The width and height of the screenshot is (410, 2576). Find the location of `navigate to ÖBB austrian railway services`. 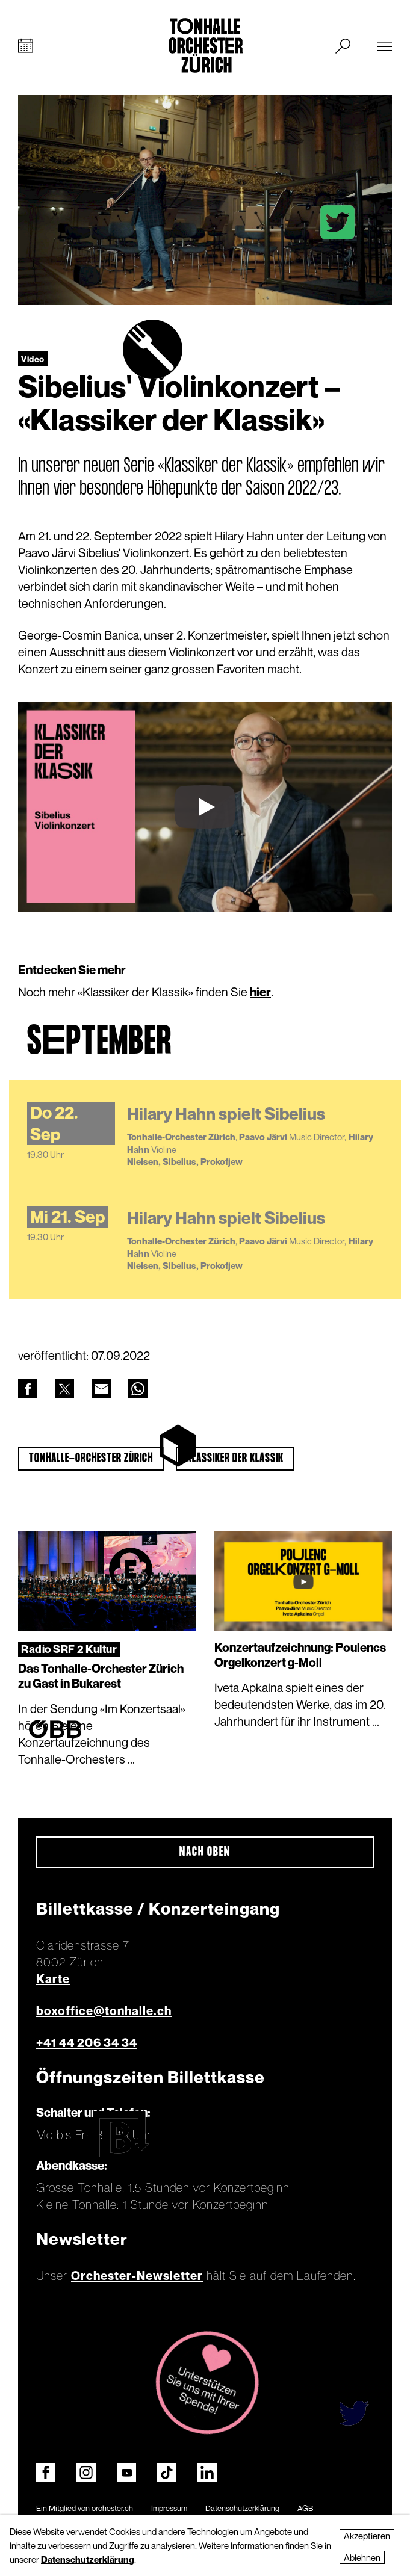

navigate to ÖBB austrian railway services is located at coordinates (55, 1729).